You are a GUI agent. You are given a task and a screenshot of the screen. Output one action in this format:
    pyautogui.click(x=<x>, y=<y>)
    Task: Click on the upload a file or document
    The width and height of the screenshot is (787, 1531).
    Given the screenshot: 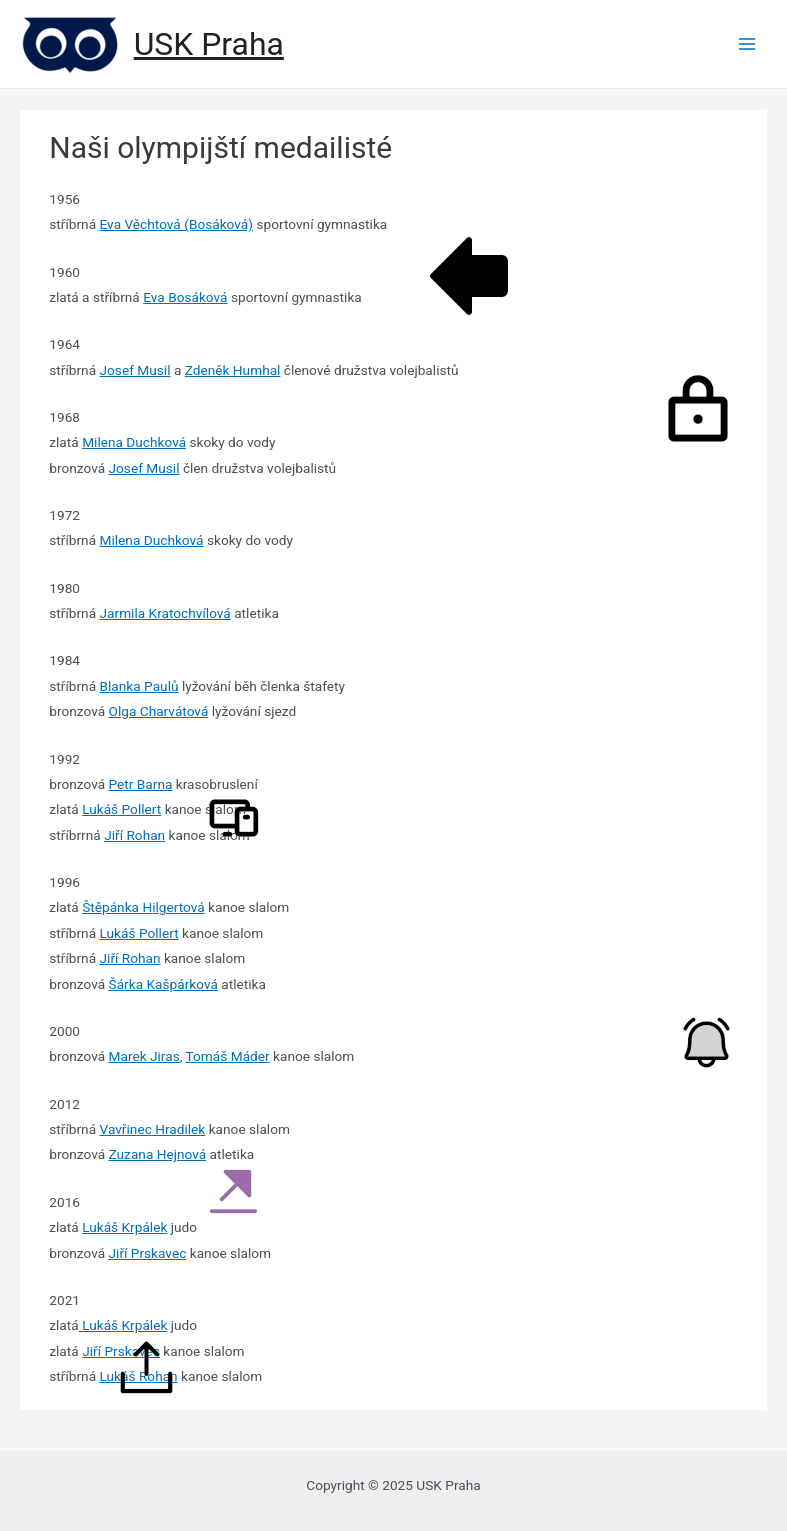 What is the action you would take?
    pyautogui.click(x=146, y=1369)
    